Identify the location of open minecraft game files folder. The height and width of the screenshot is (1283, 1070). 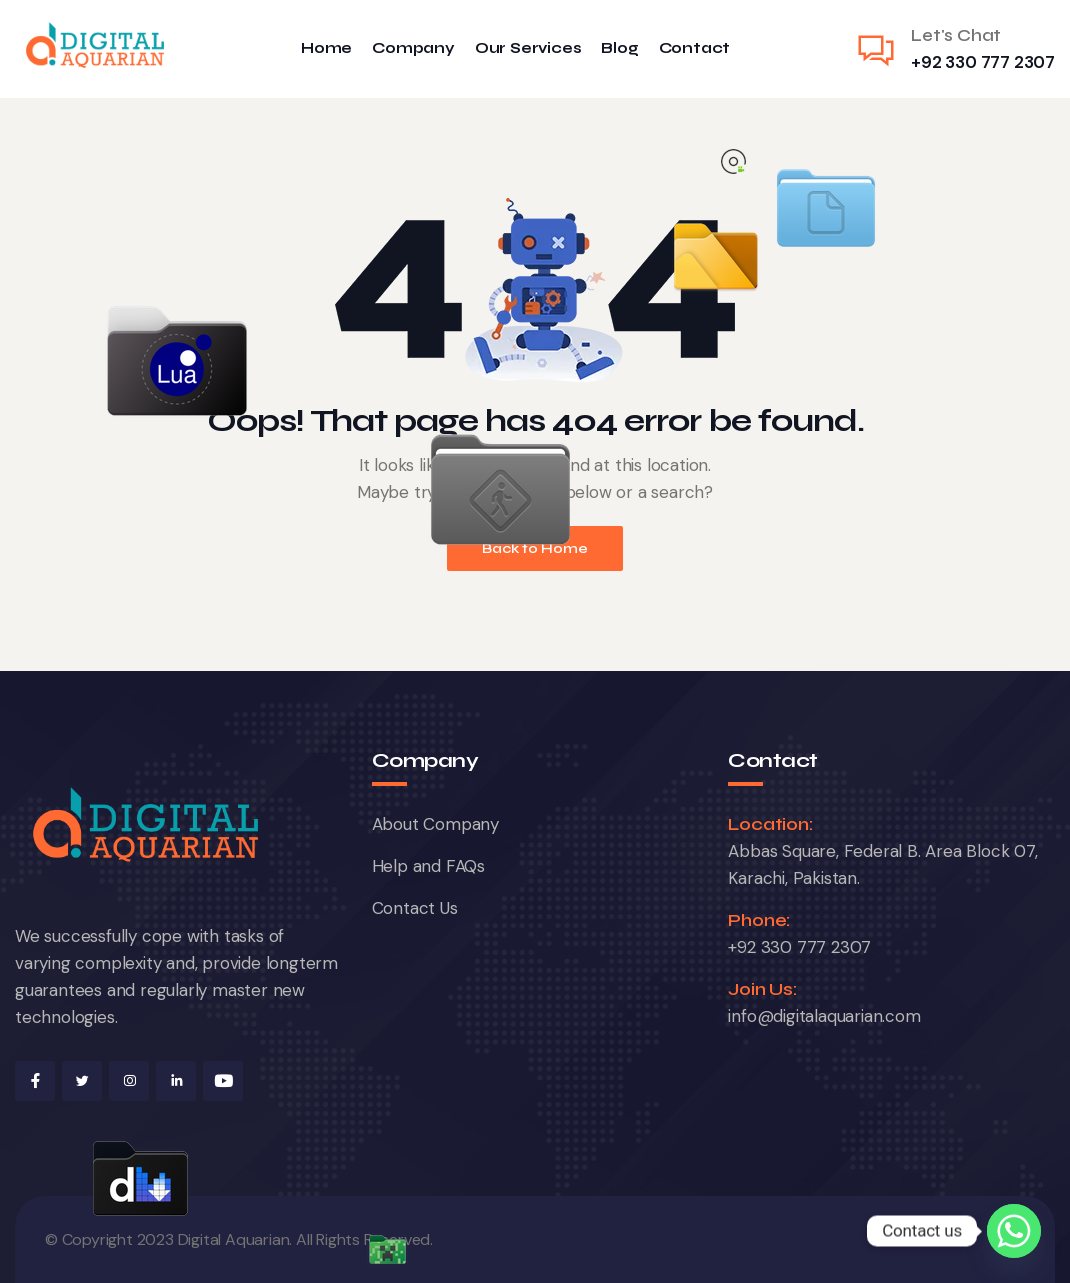
(387, 1250).